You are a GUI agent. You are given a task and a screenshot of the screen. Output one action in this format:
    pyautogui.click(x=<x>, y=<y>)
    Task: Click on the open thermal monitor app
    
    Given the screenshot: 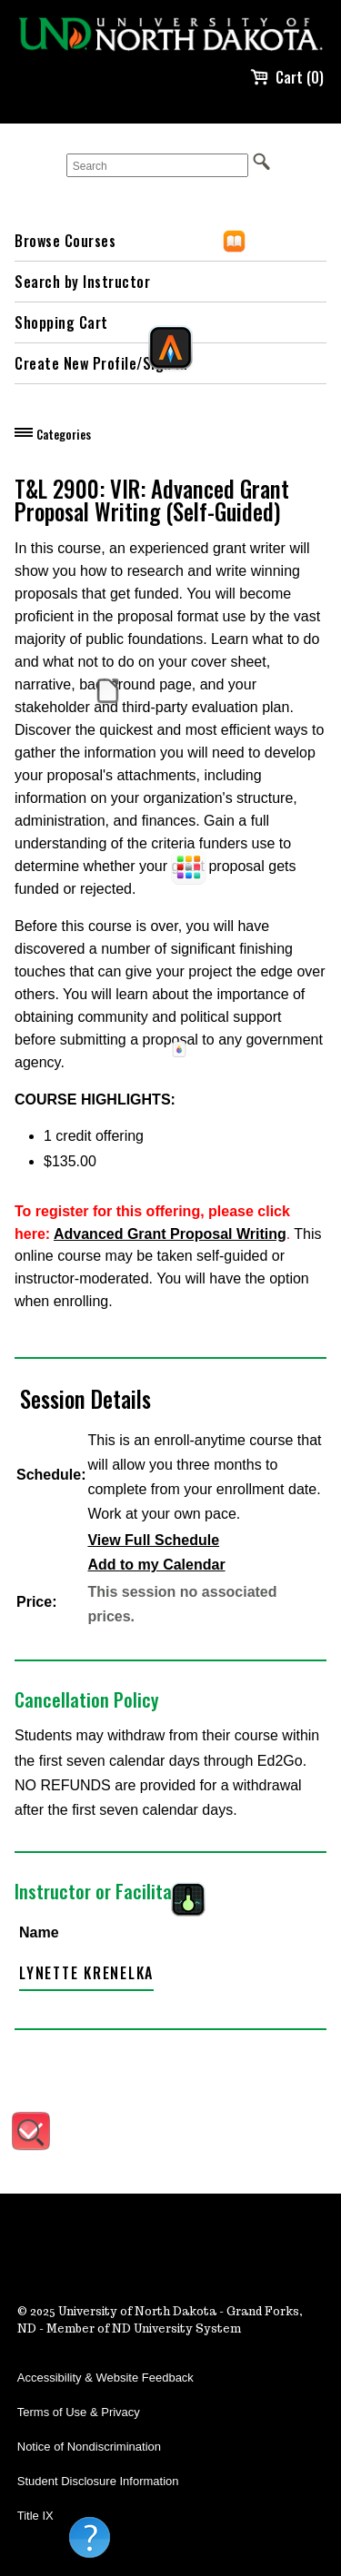 What is the action you would take?
    pyautogui.click(x=188, y=1899)
    